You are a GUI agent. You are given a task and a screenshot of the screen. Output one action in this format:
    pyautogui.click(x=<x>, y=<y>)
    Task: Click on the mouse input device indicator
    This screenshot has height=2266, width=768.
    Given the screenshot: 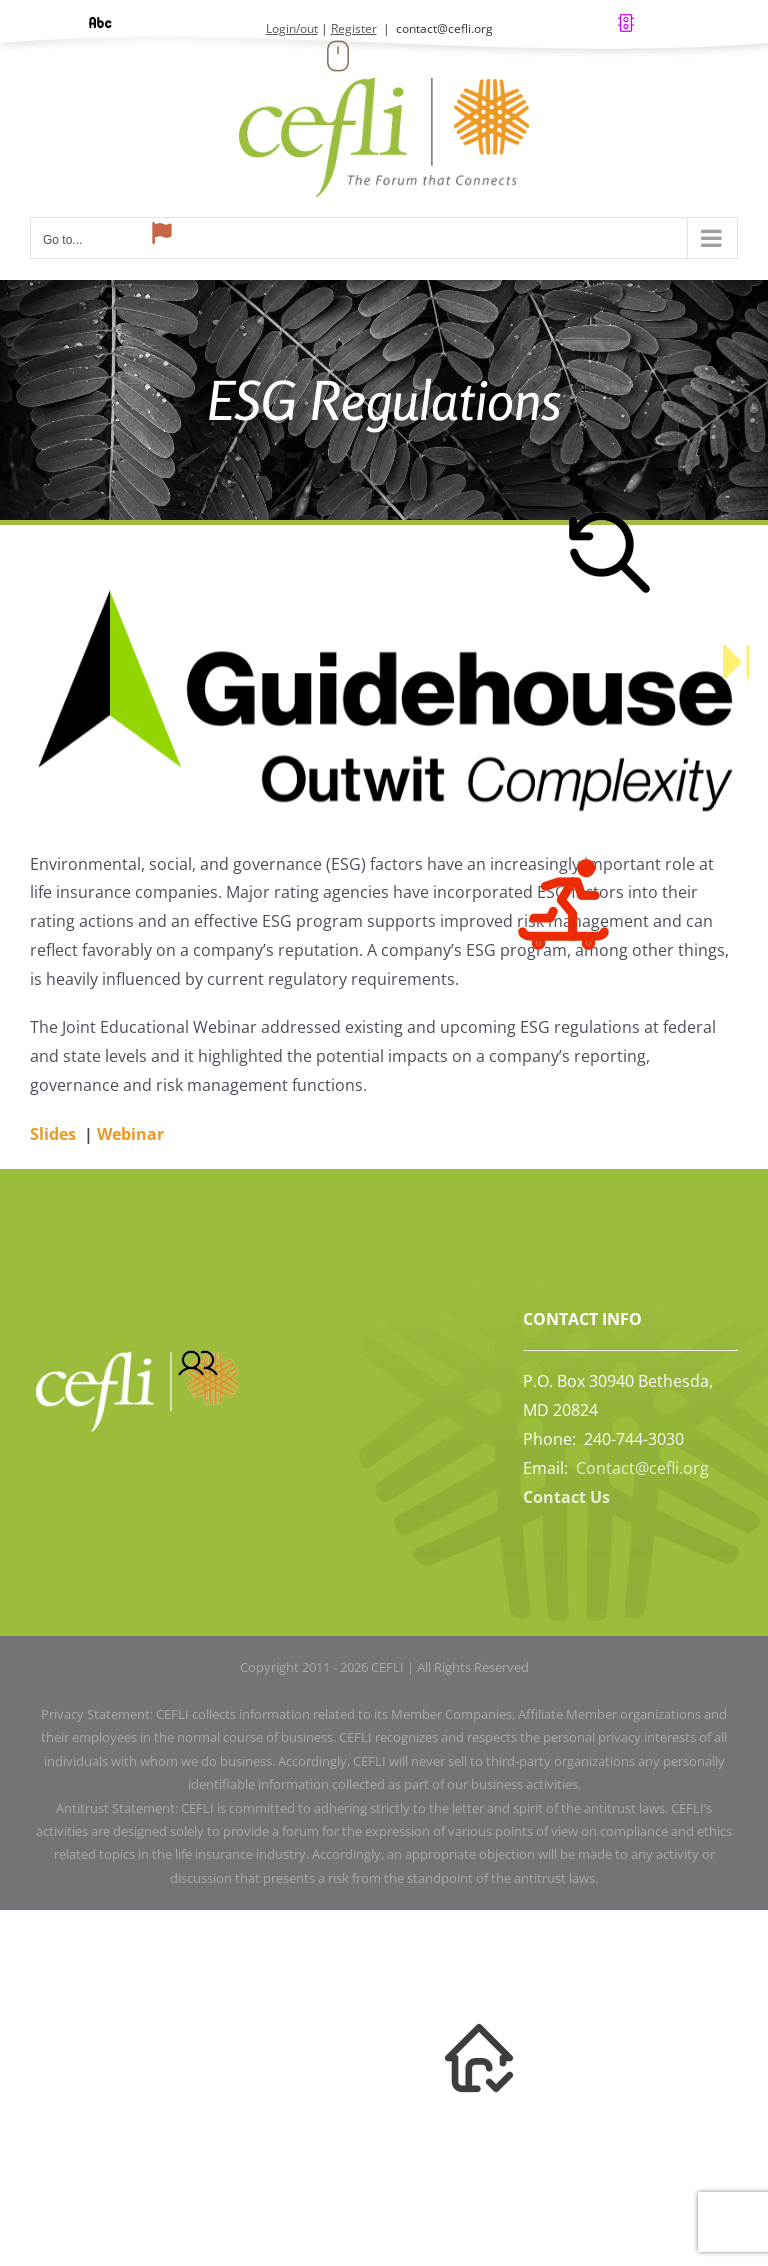 What is the action you would take?
    pyautogui.click(x=338, y=56)
    